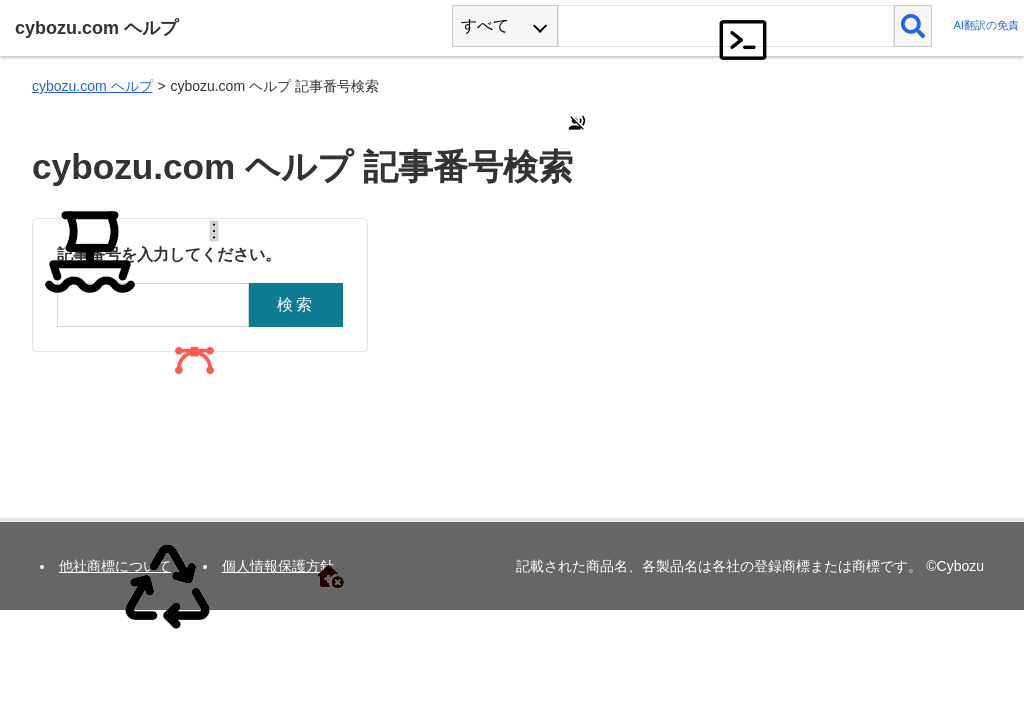 The height and width of the screenshot is (720, 1024). I want to click on medical facility or clinic unavailable, so click(330, 576).